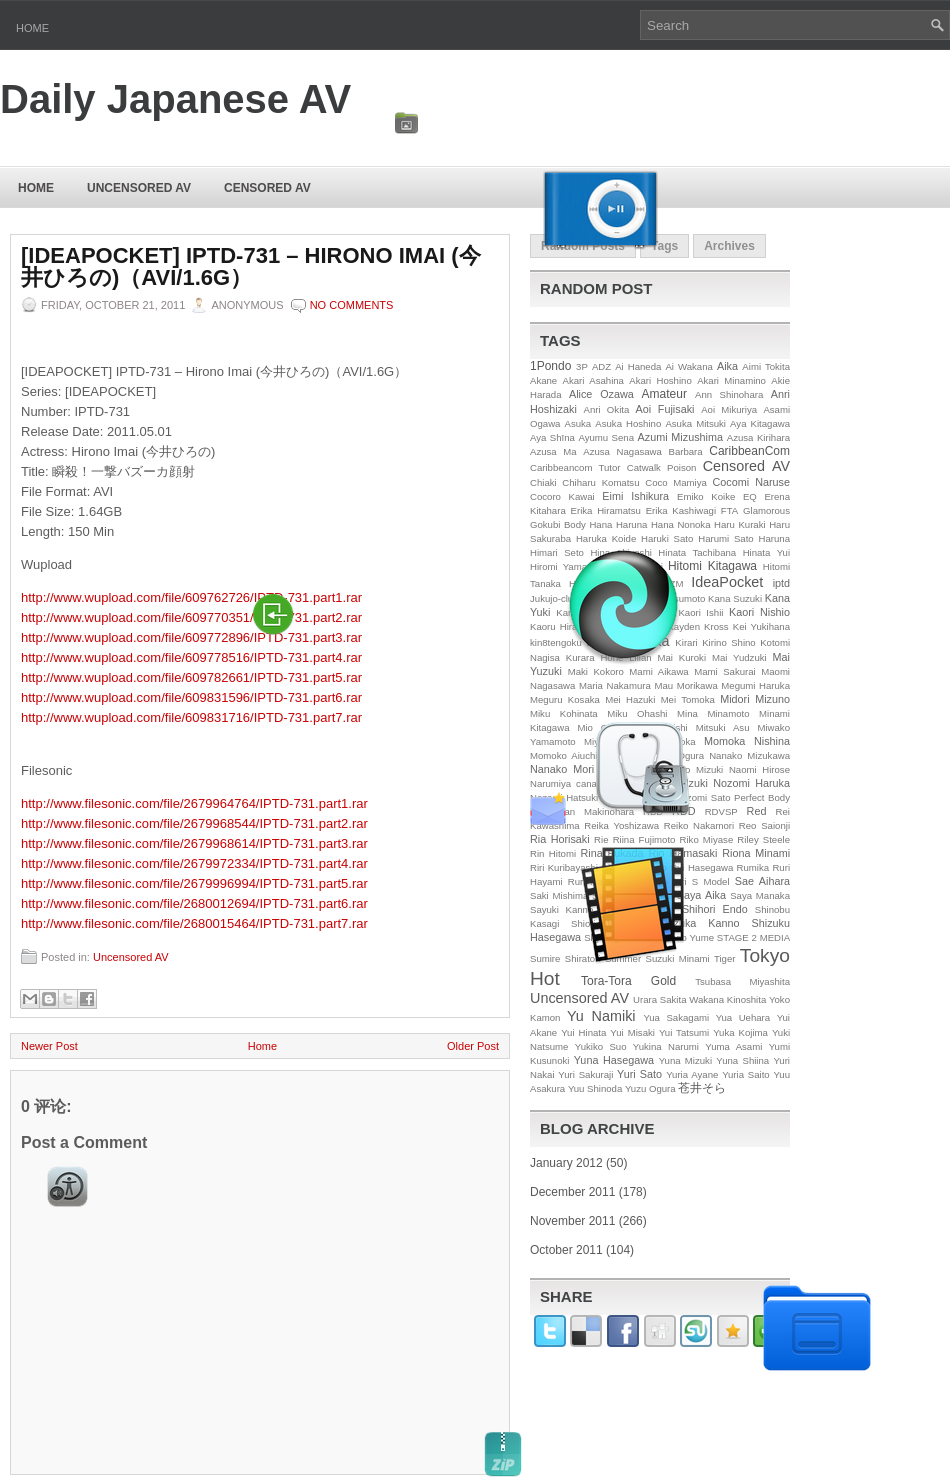  I want to click on open a compressed zip archive, so click(503, 1454).